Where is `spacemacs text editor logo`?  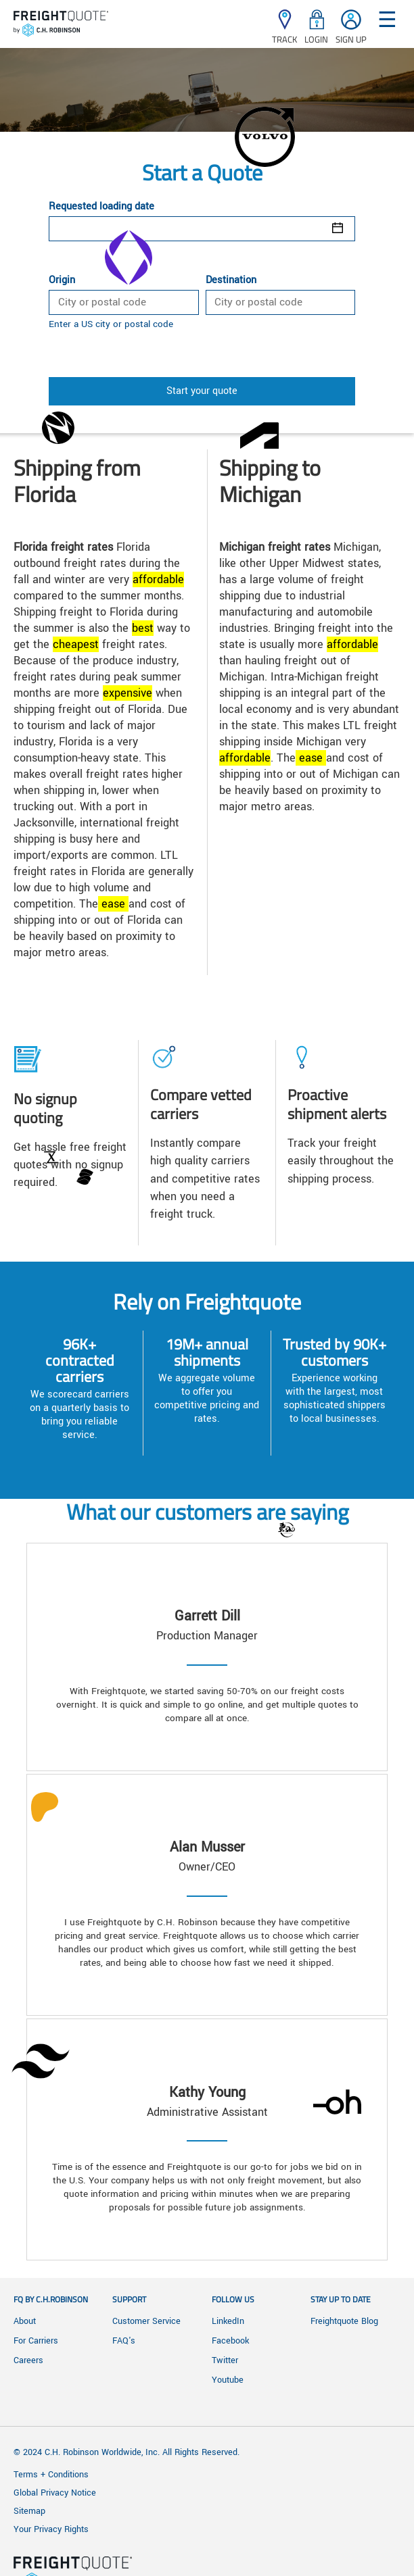 spacemacs text editor logo is located at coordinates (58, 428).